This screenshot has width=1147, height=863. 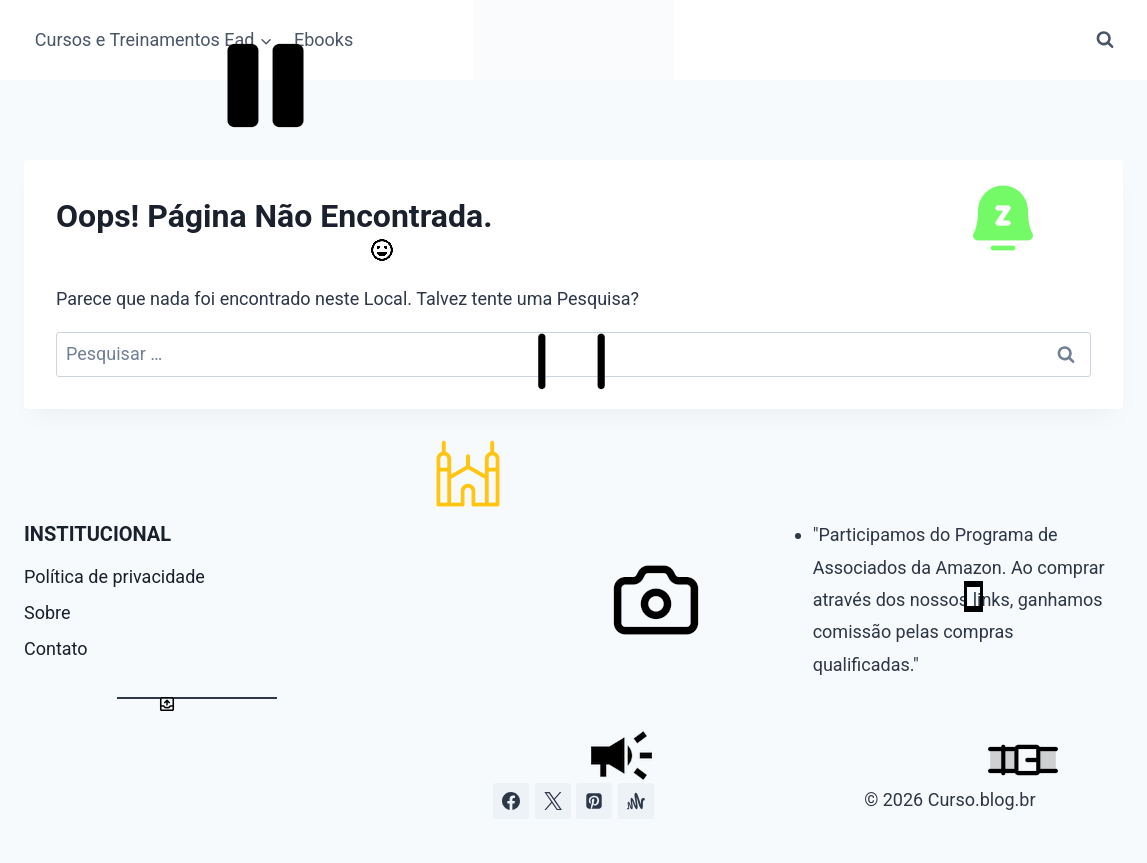 What do you see at coordinates (656, 600) in the screenshot?
I see `take a photo` at bounding box center [656, 600].